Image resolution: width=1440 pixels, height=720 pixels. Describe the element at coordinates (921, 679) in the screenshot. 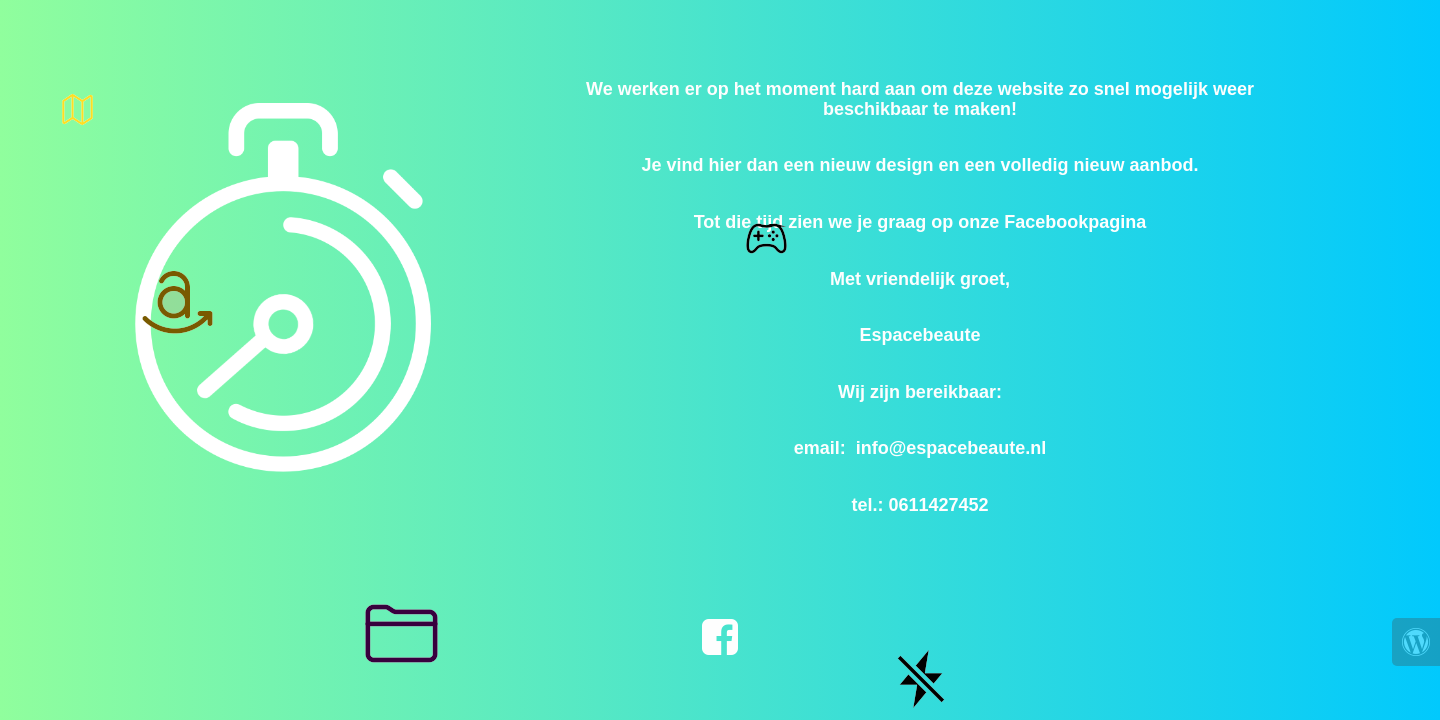

I see `disable camera flash` at that location.